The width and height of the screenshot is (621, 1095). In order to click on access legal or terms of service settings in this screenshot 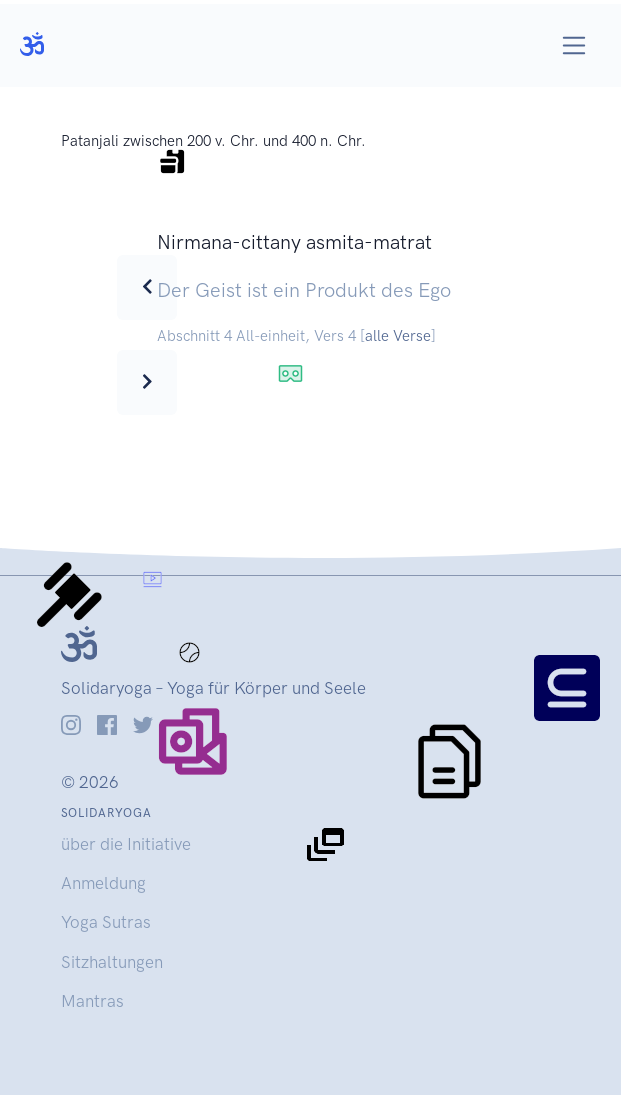, I will do `click(67, 597)`.